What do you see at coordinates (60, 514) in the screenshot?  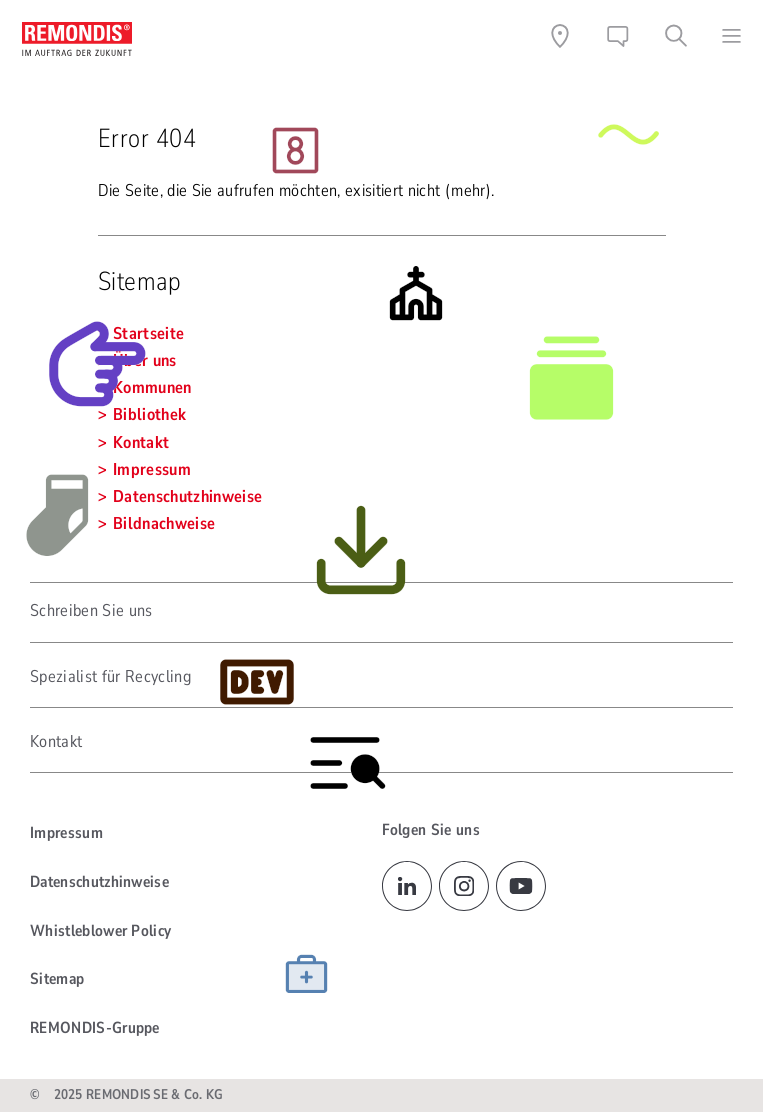 I see `browse clothing or apparel items` at bounding box center [60, 514].